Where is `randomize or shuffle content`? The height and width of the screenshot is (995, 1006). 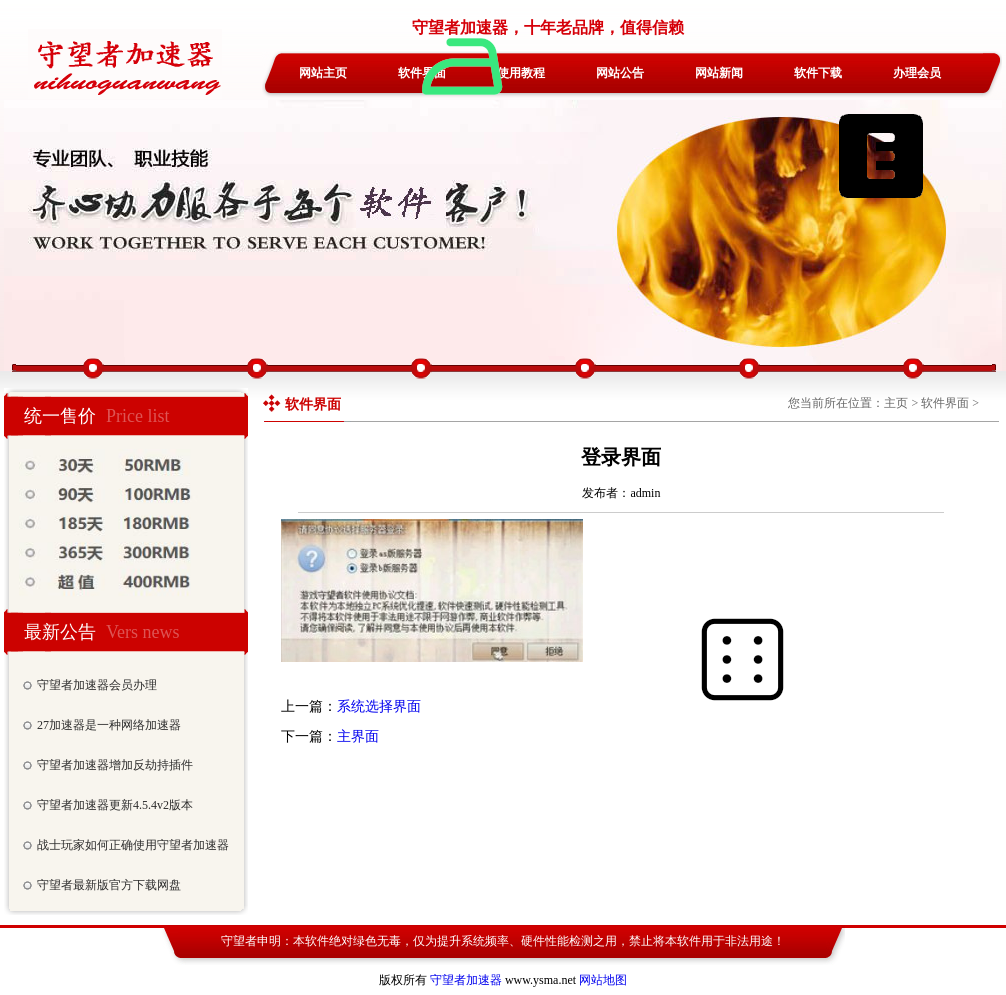 randomize or shuffle content is located at coordinates (742, 659).